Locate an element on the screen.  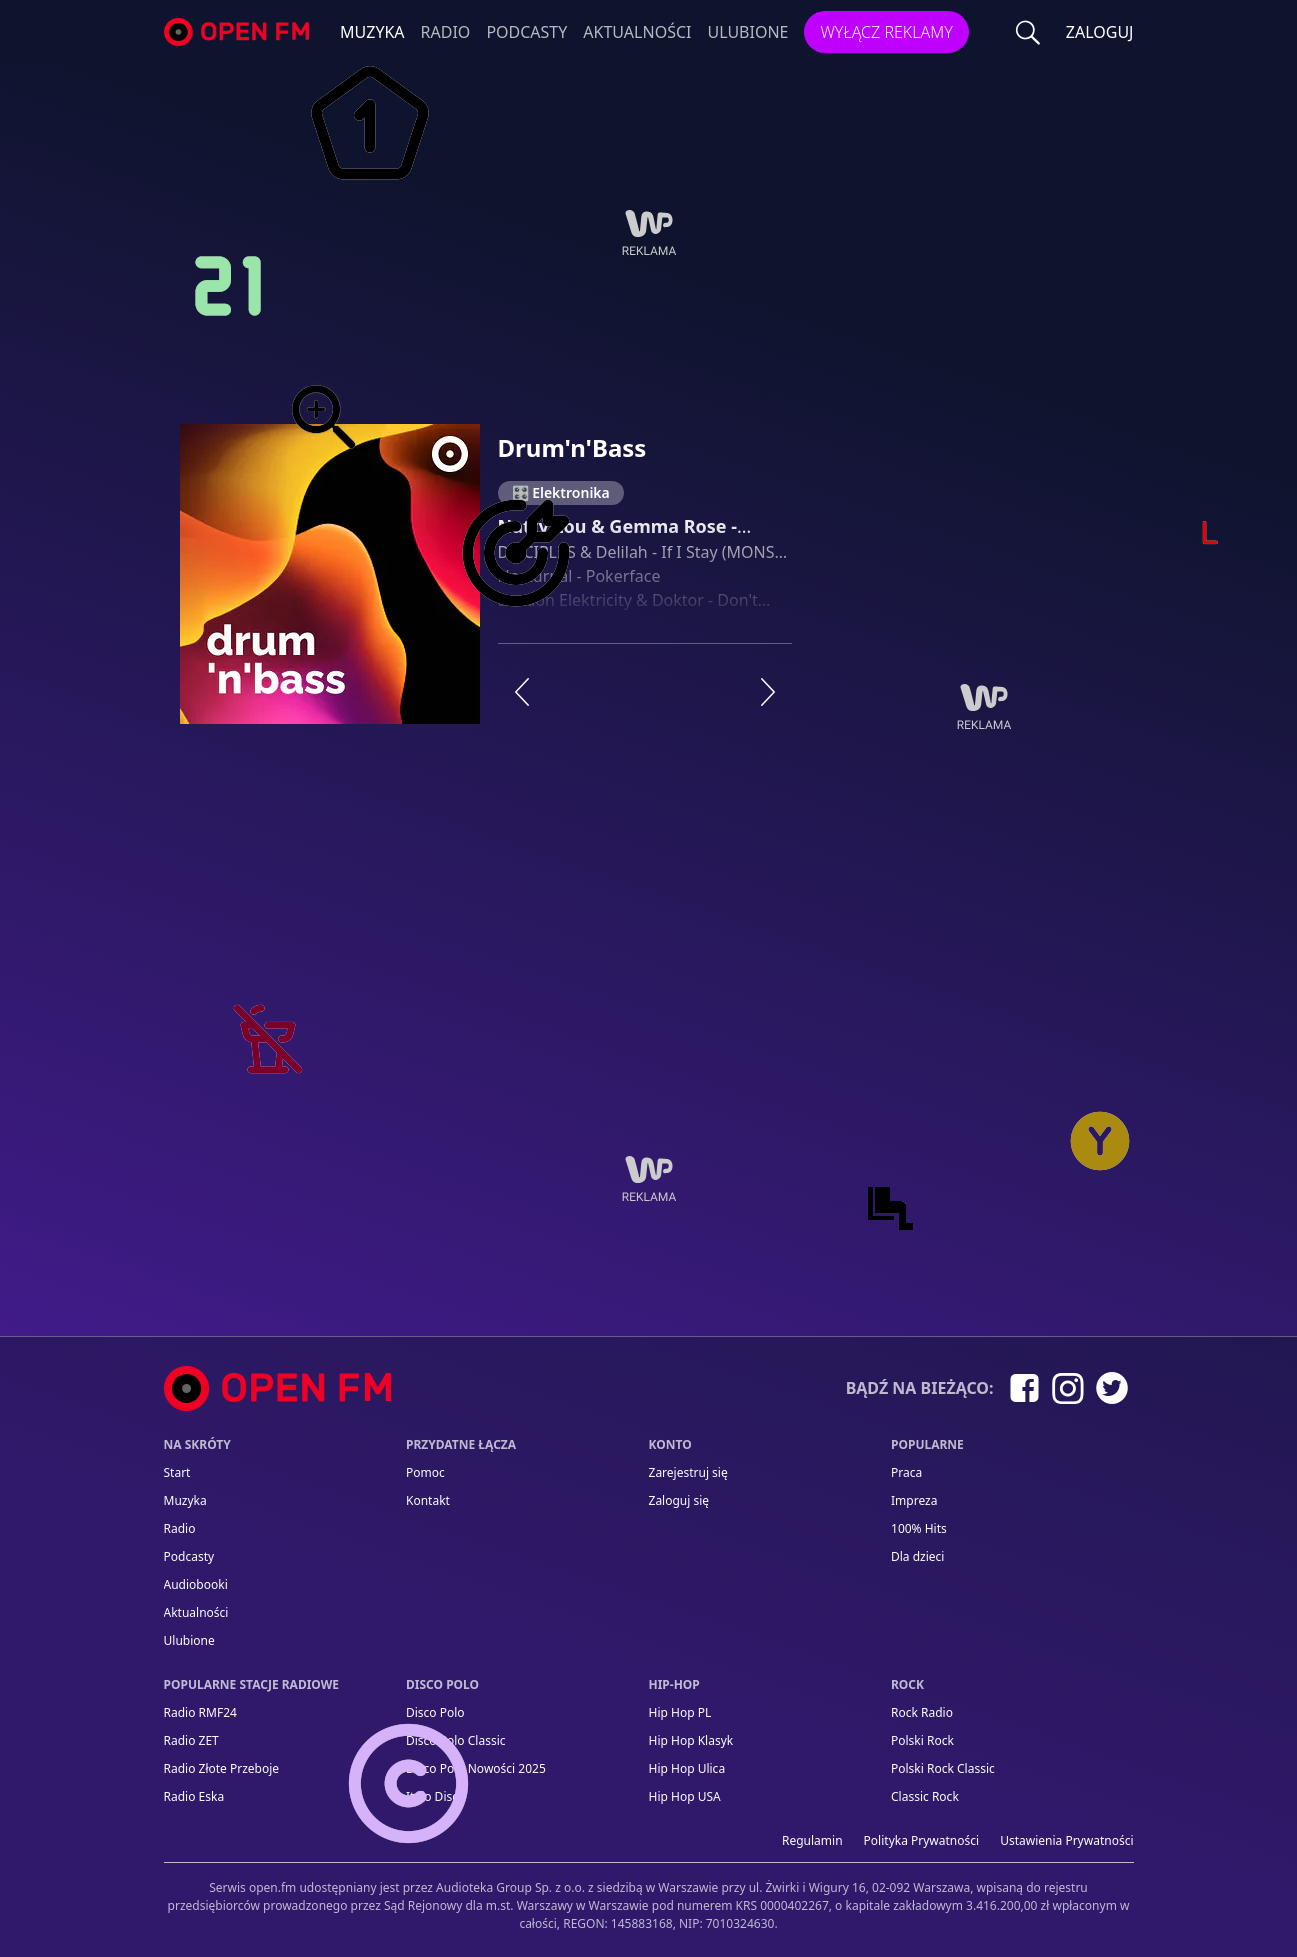
indicates first step or priority level one is located at coordinates (370, 126).